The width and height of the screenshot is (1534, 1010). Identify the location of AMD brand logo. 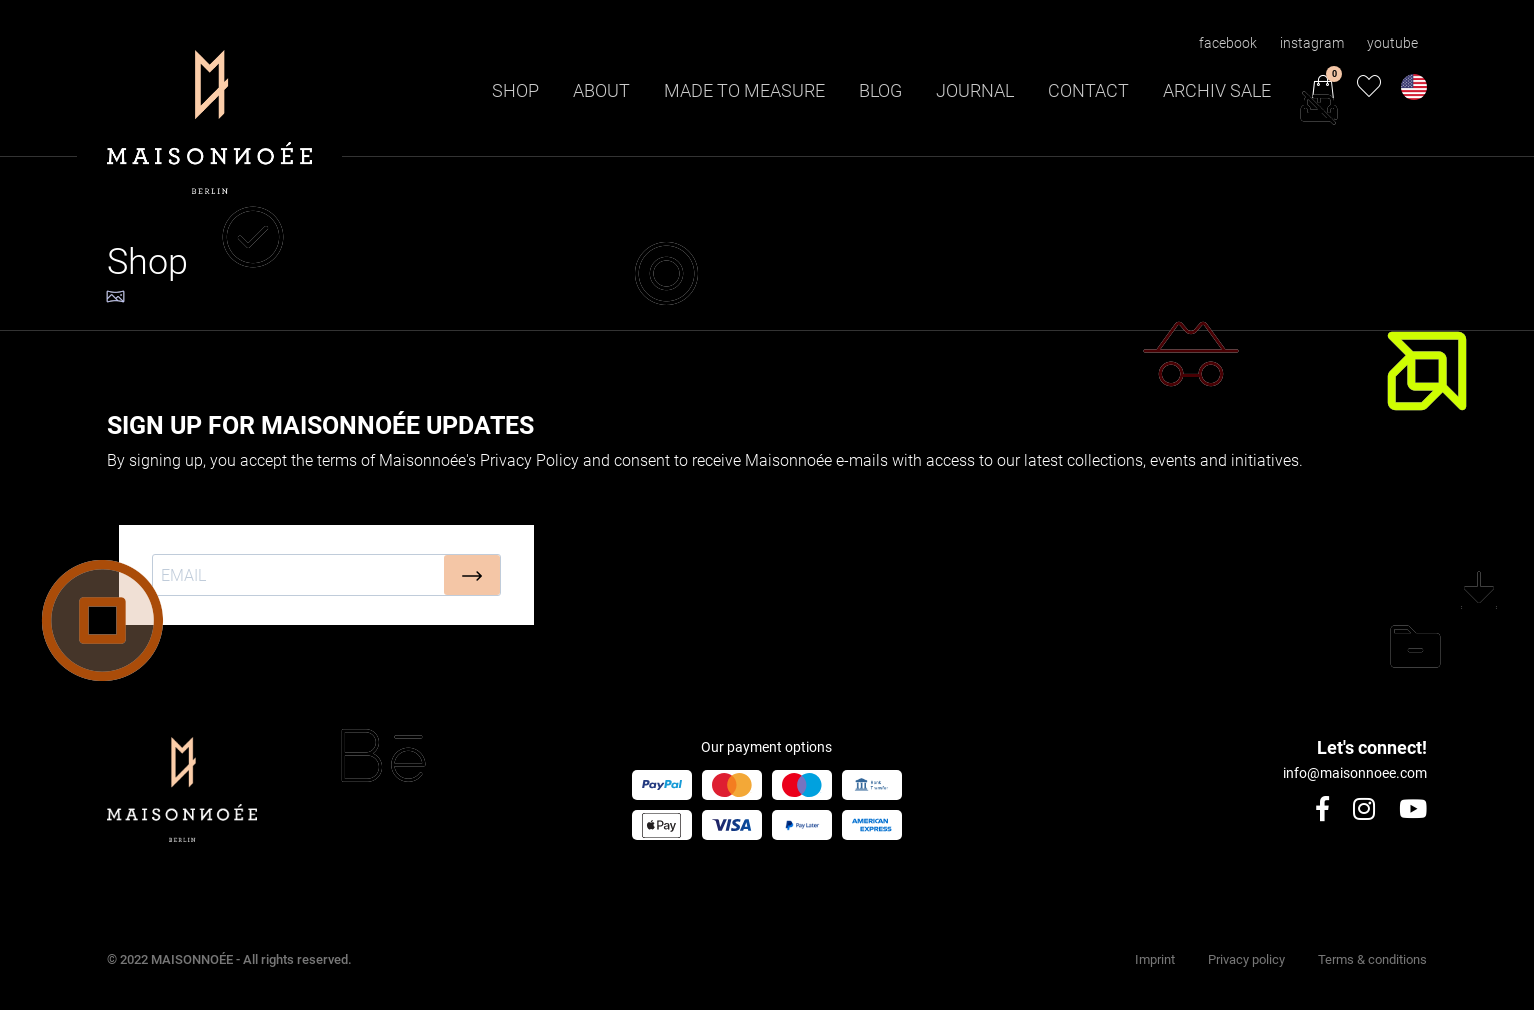
(1427, 371).